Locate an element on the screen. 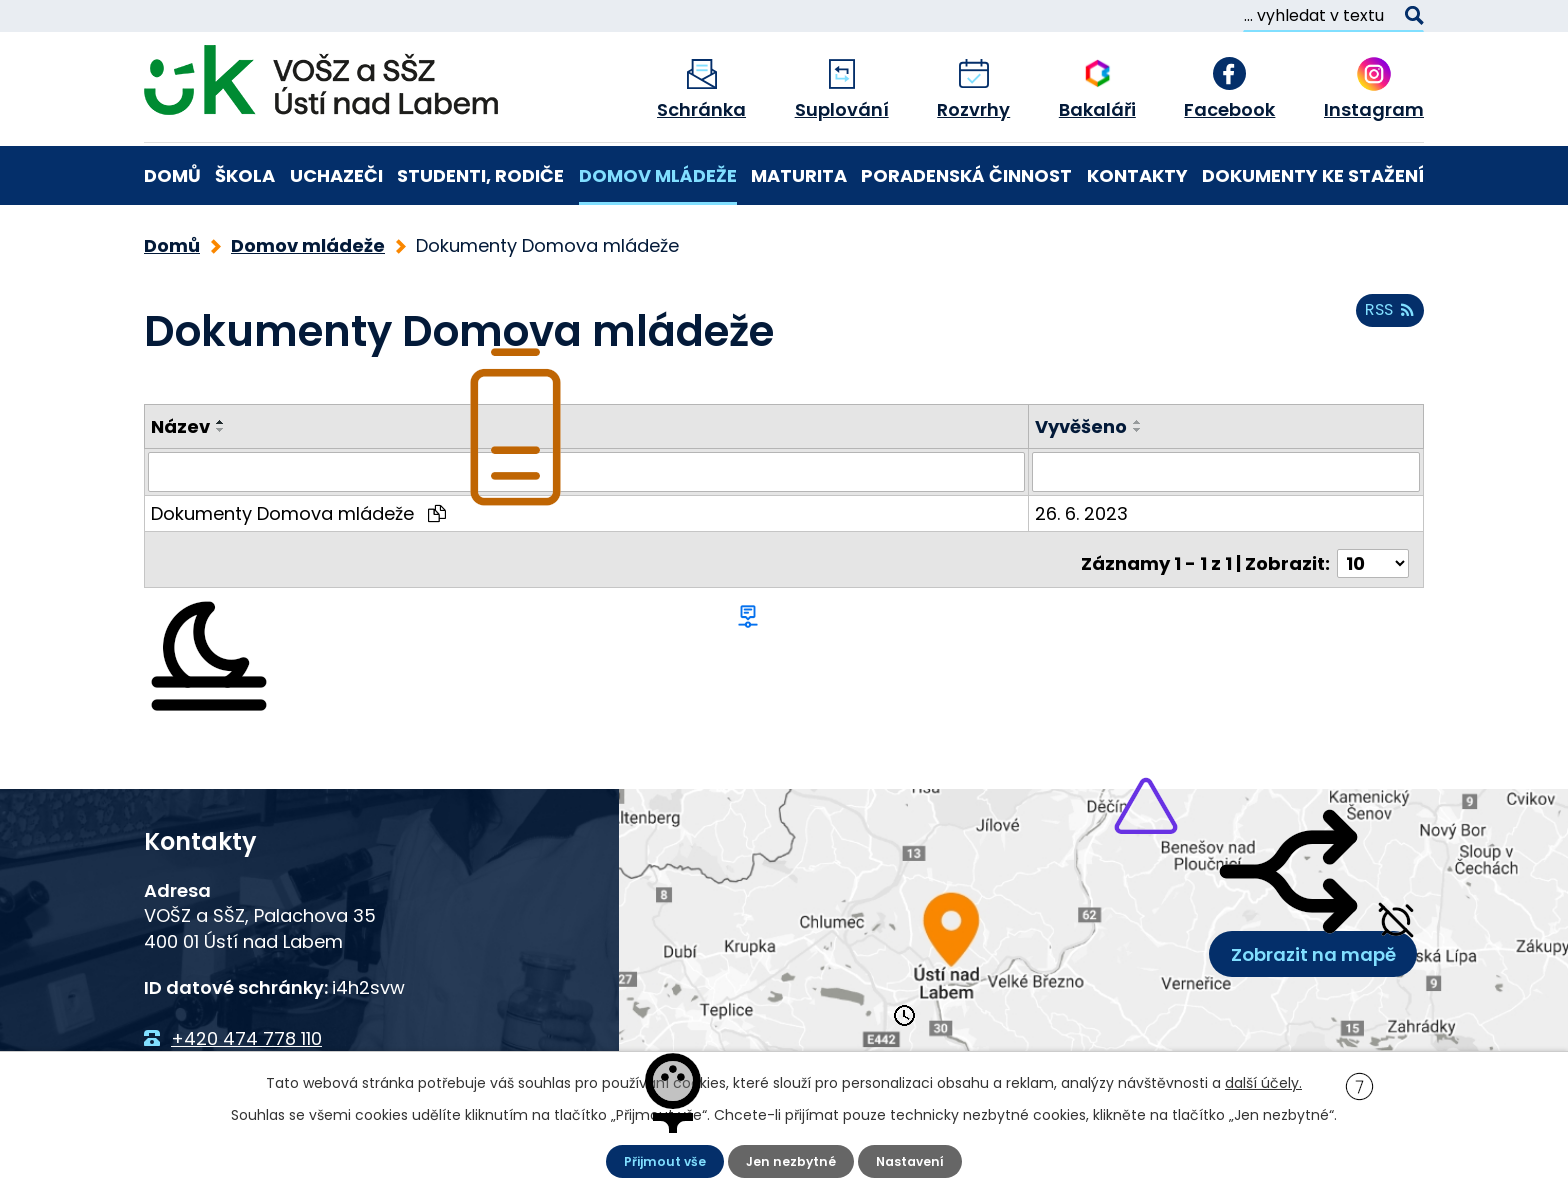 Image resolution: width=1568 pixels, height=1197 pixels. indicates hazy or foggy nighttime weather conditions is located at coordinates (209, 659).